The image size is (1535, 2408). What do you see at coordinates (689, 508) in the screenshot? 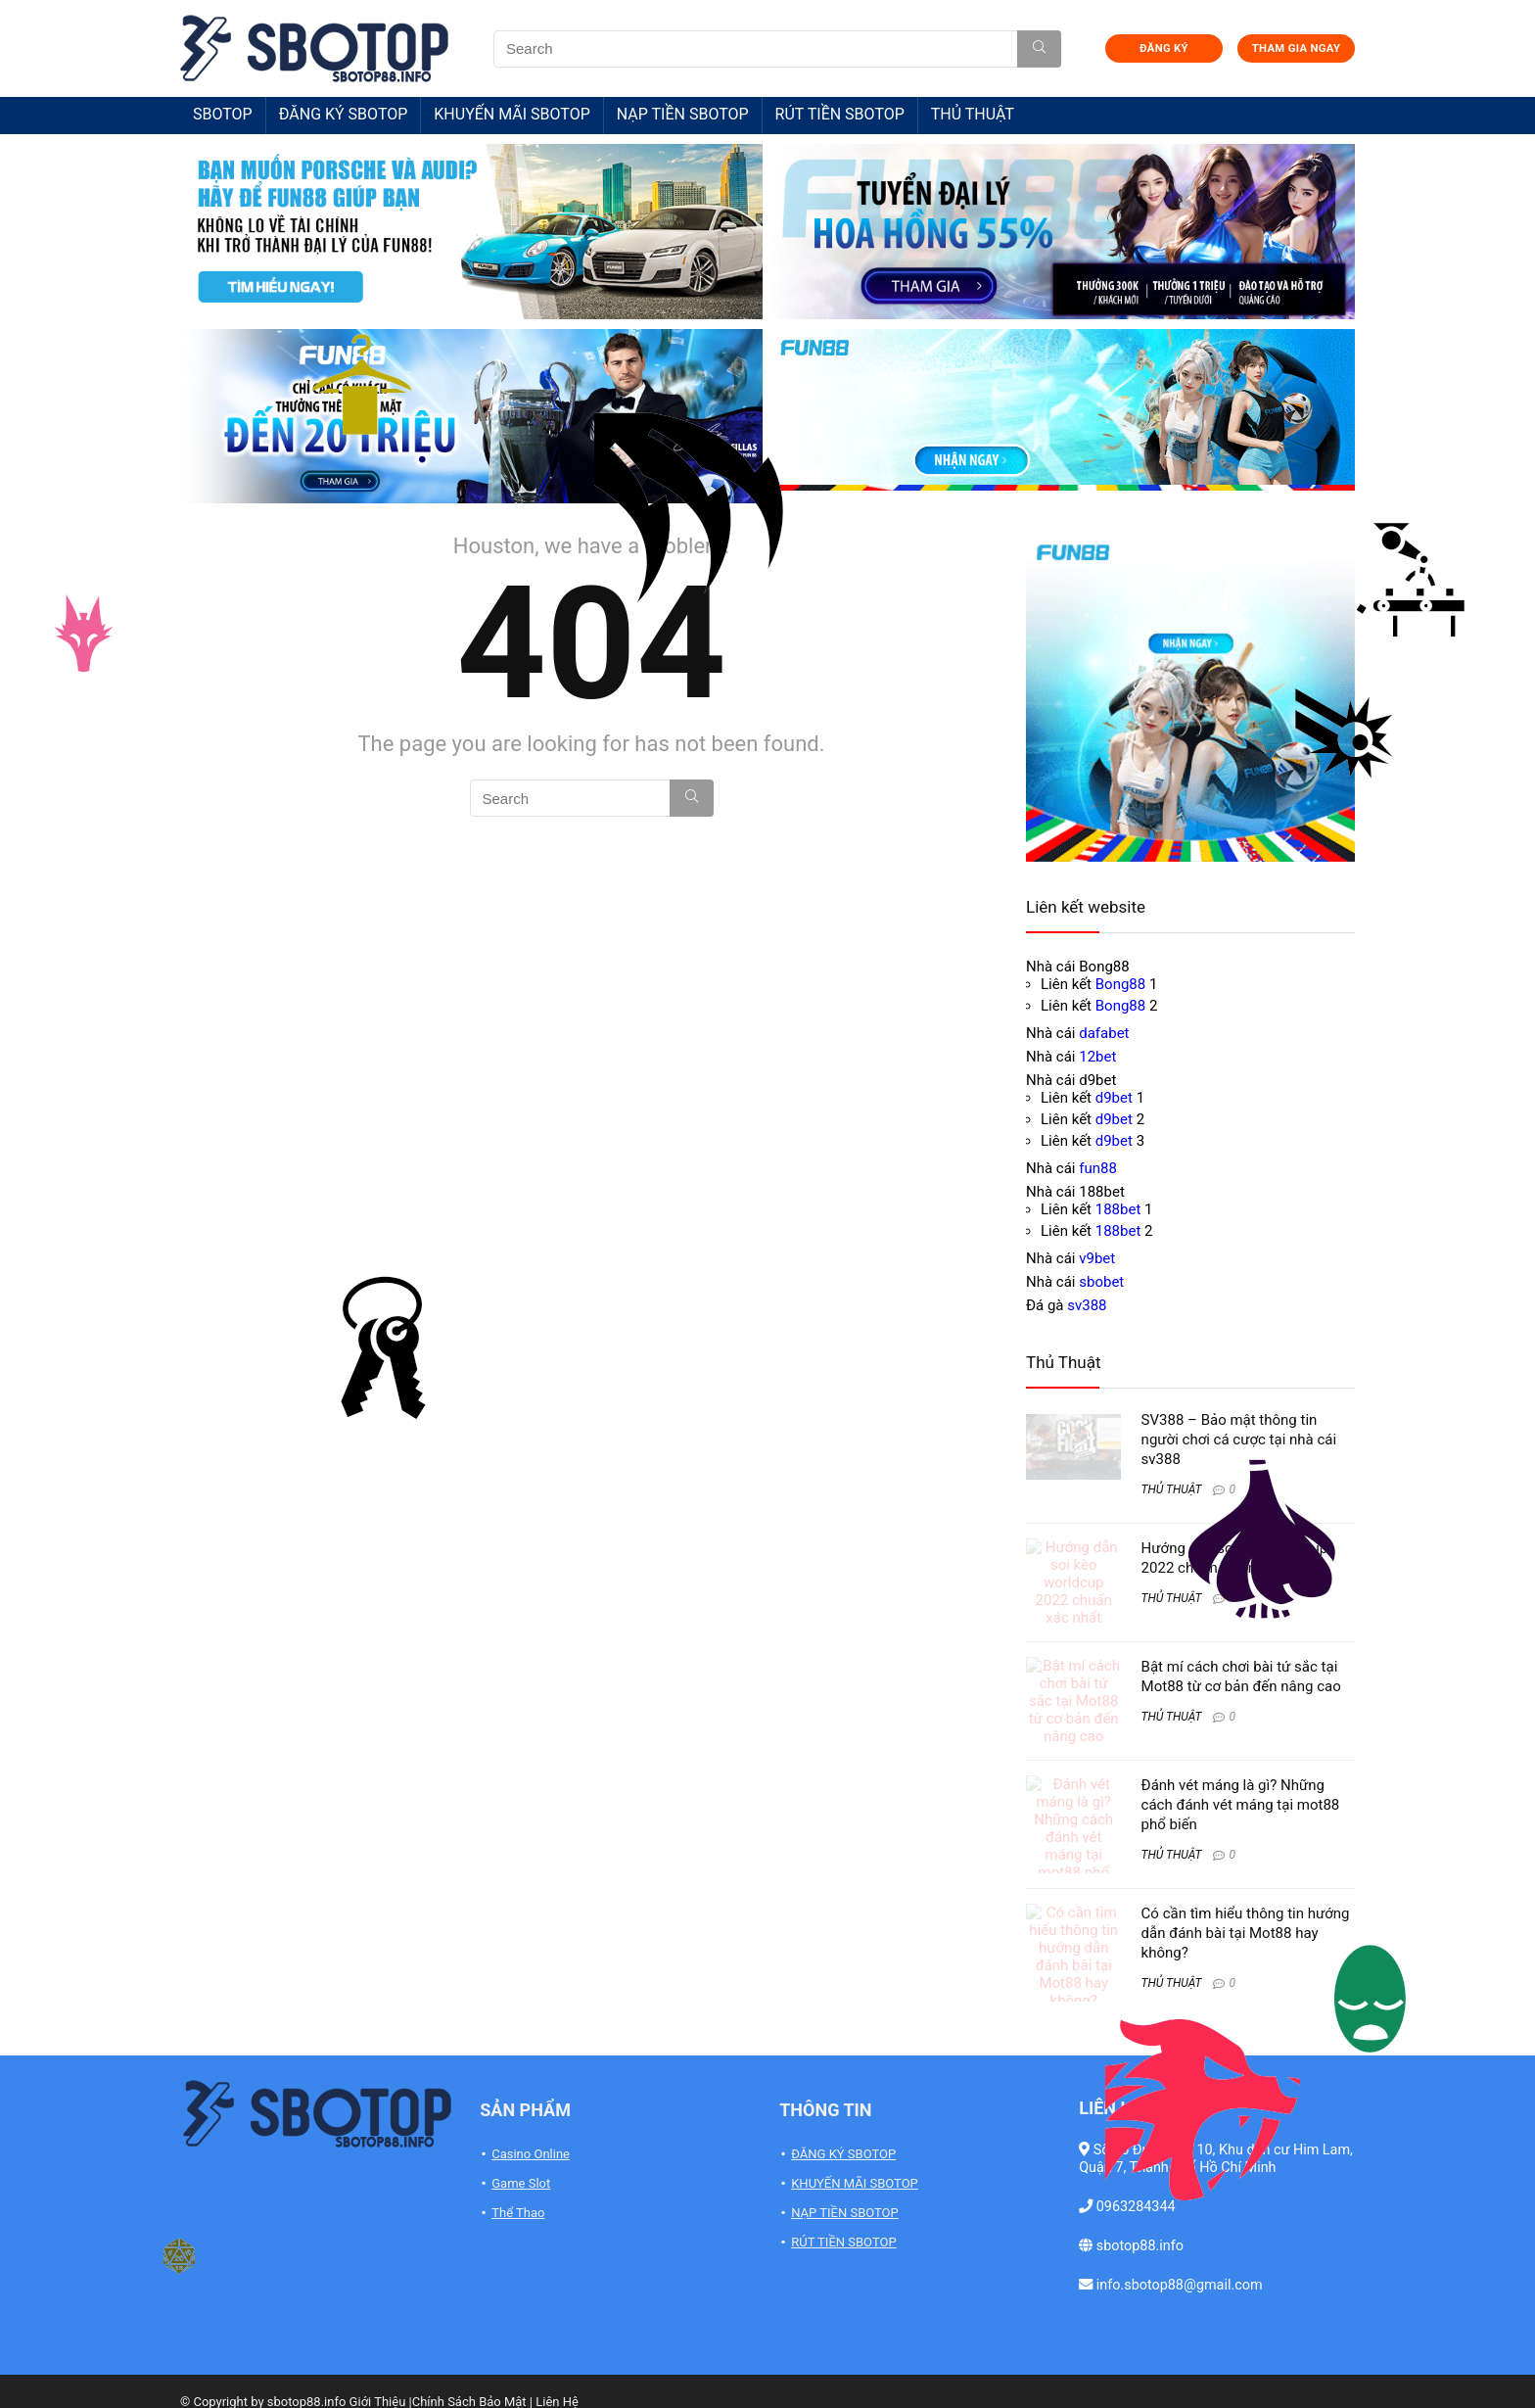
I see `select barbed nails ability or attack` at bounding box center [689, 508].